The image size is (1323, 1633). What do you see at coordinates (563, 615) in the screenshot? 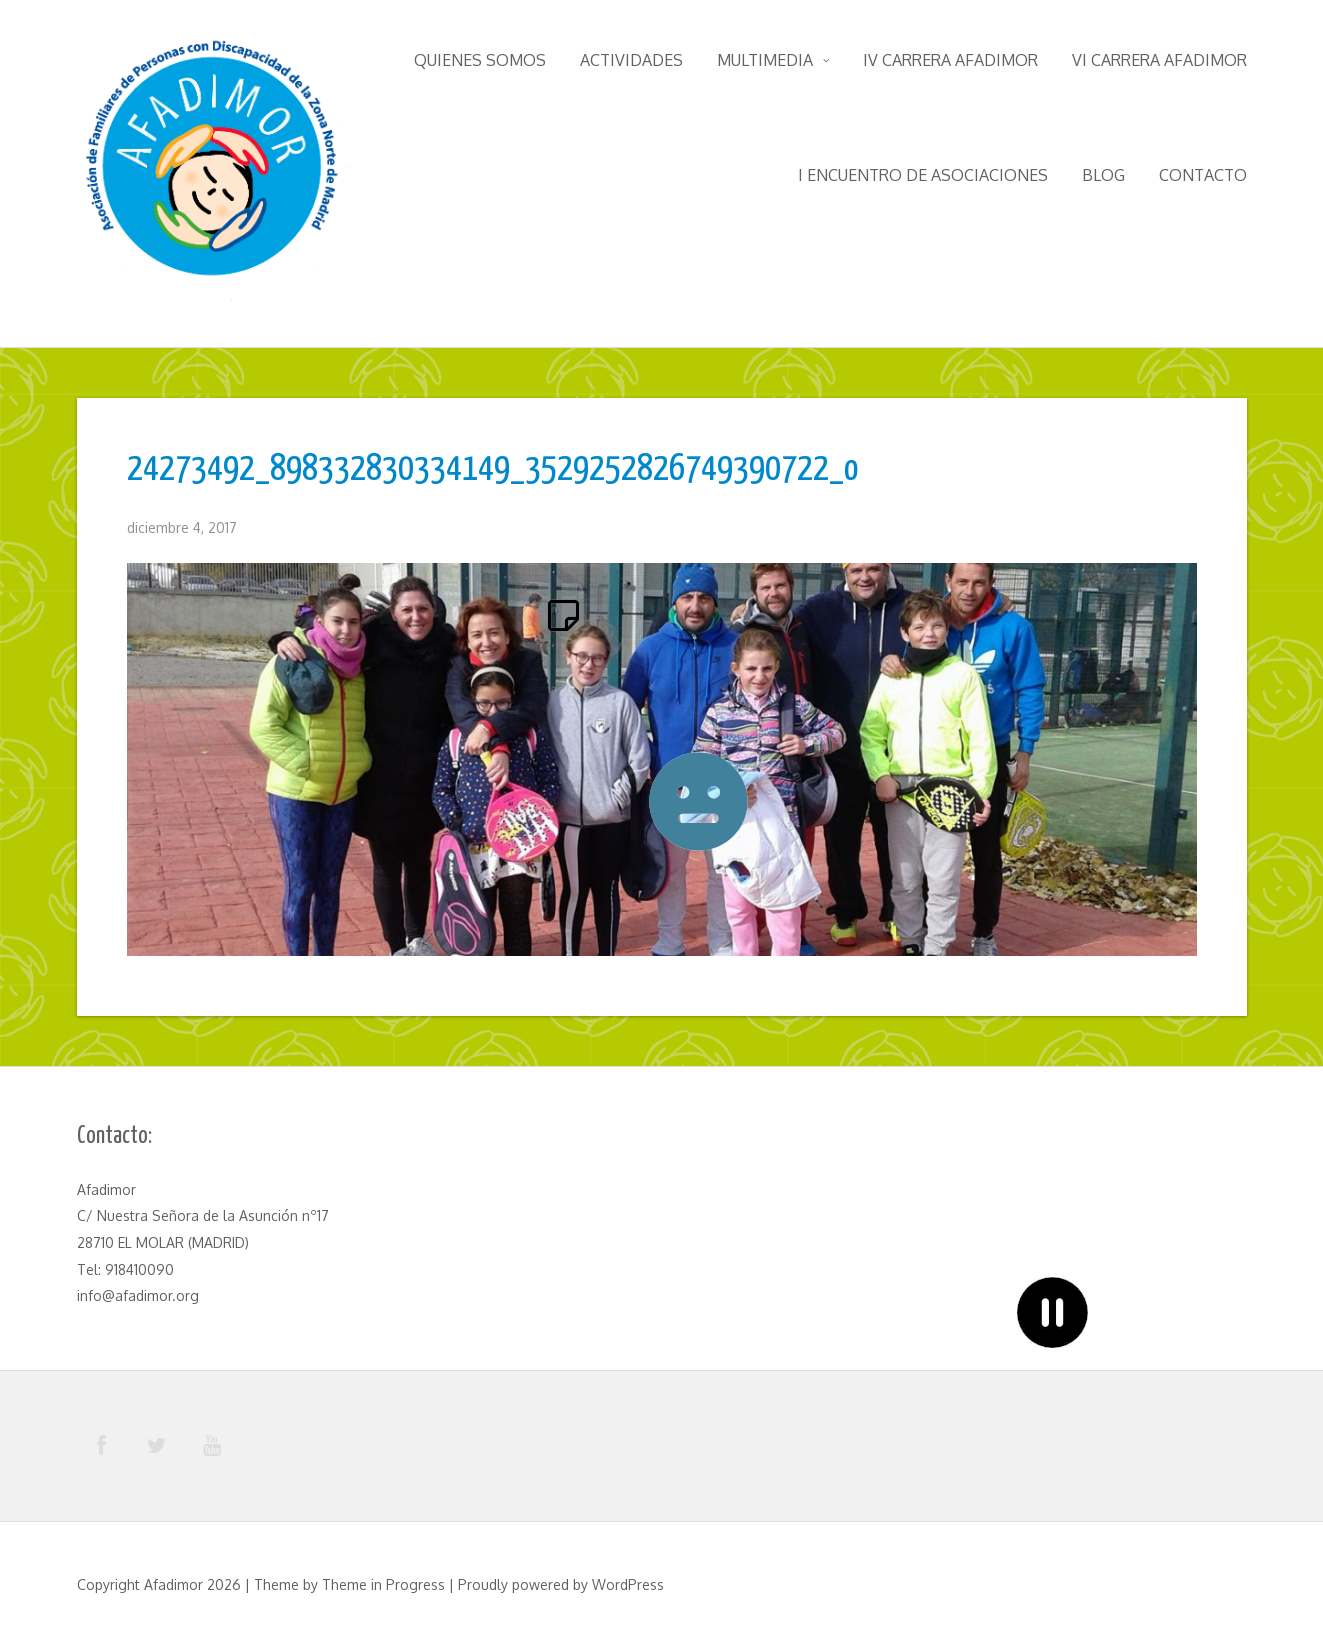
I see `create a new note` at bounding box center [563, 615].